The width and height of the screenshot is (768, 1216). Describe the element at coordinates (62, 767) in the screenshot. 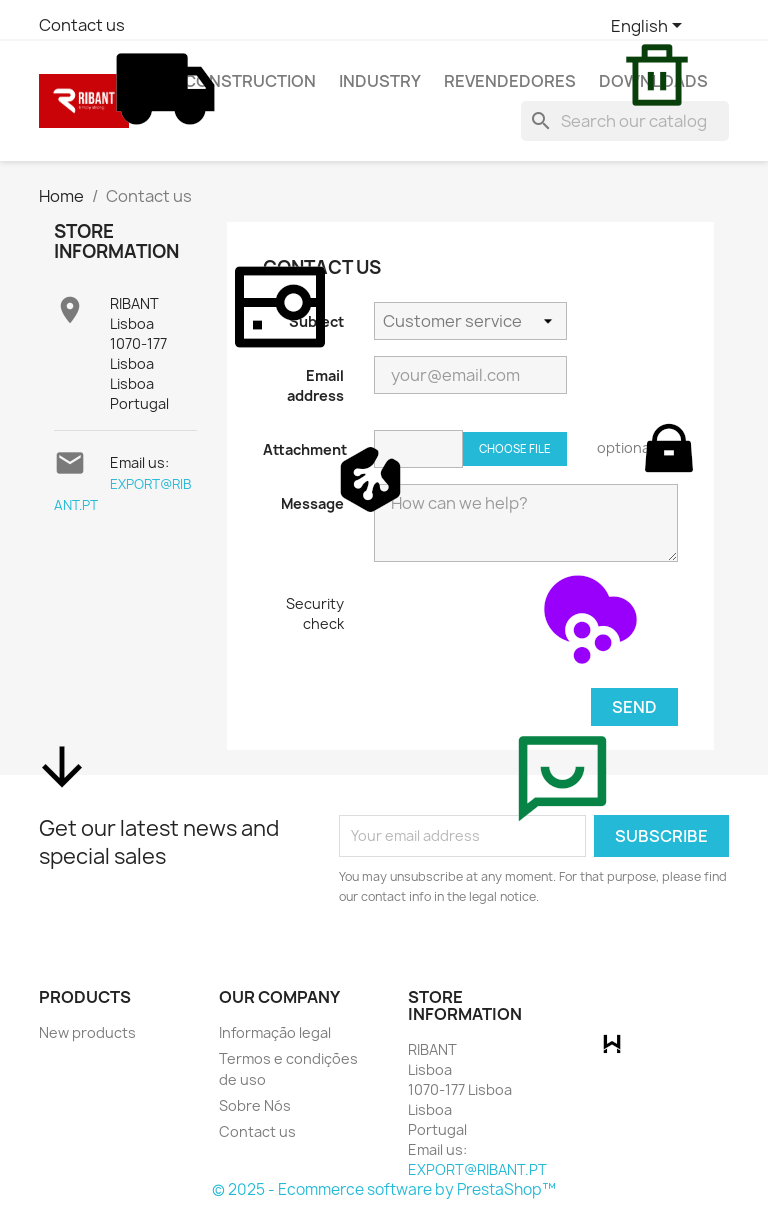

I see `scroll down or view more content` at that location.